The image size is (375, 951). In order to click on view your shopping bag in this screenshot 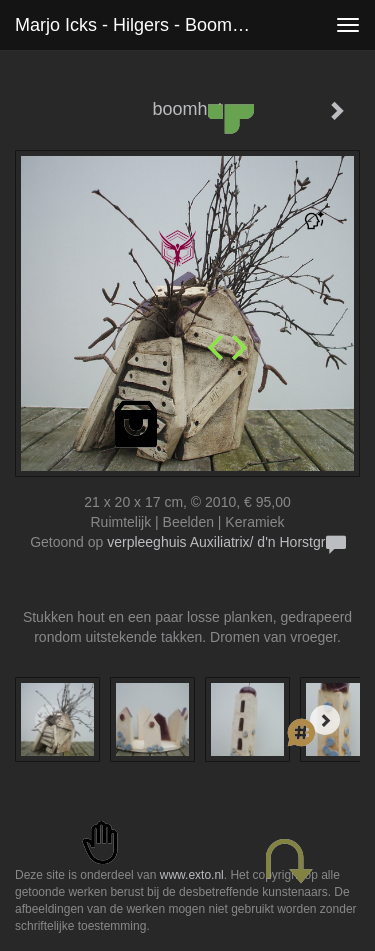, I will do `click(136, 424)`.